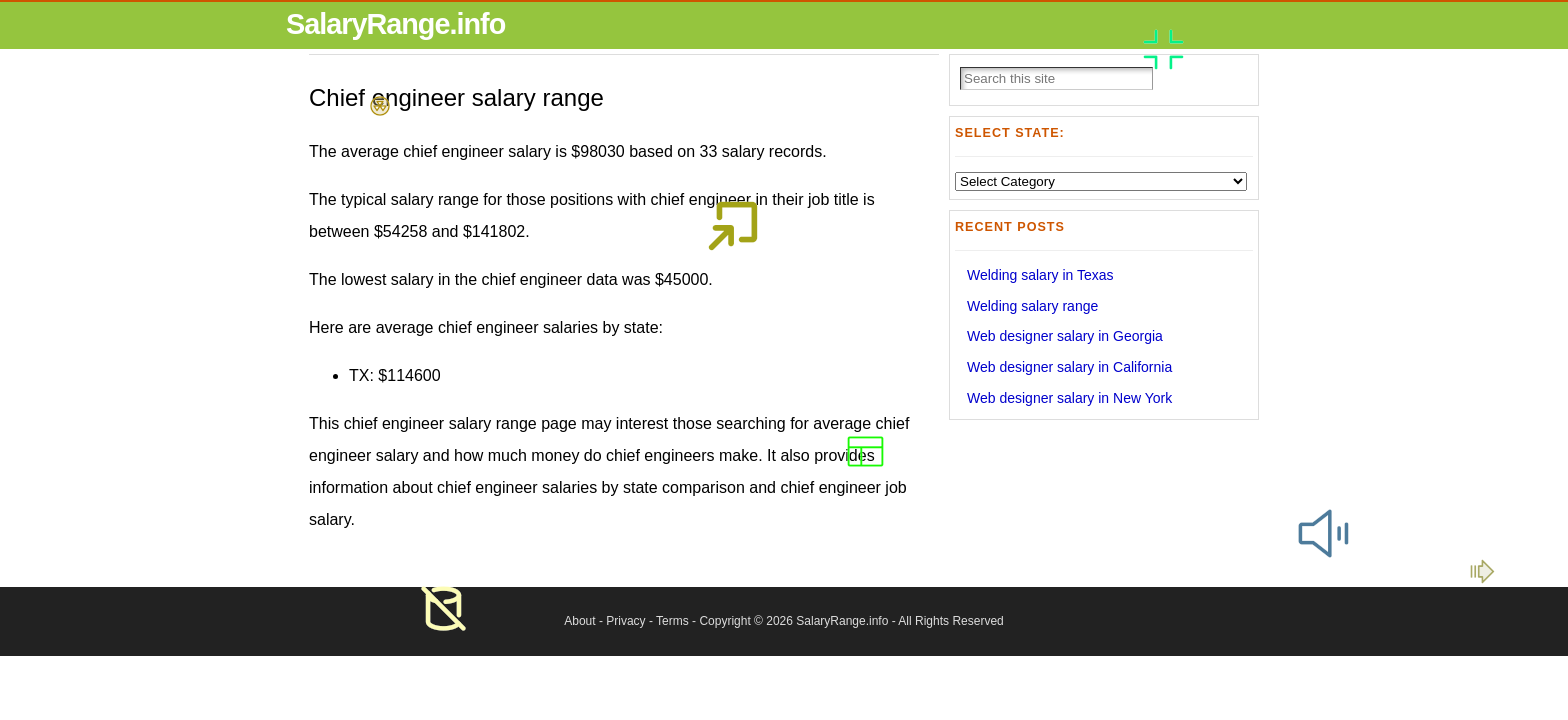 This screenshot has width=1568, height=720. What do you see at coordinates (1322, 533) in the screenshot?
I see `increase or adjust volume` at bounding box center [1322, 533].